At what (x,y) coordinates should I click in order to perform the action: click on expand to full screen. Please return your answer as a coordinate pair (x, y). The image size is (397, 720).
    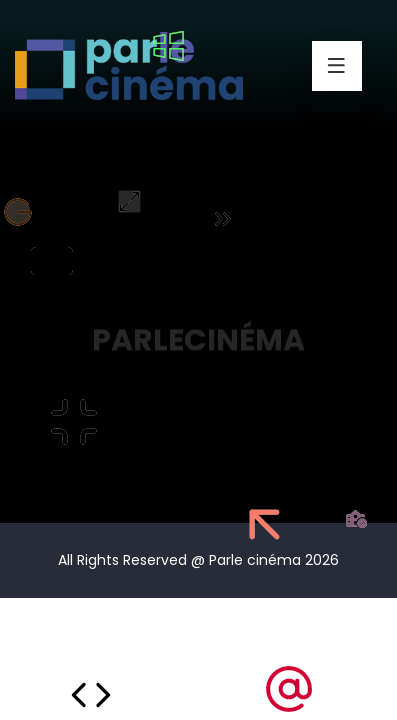
    Looking at the image, I should click on (129, 201).